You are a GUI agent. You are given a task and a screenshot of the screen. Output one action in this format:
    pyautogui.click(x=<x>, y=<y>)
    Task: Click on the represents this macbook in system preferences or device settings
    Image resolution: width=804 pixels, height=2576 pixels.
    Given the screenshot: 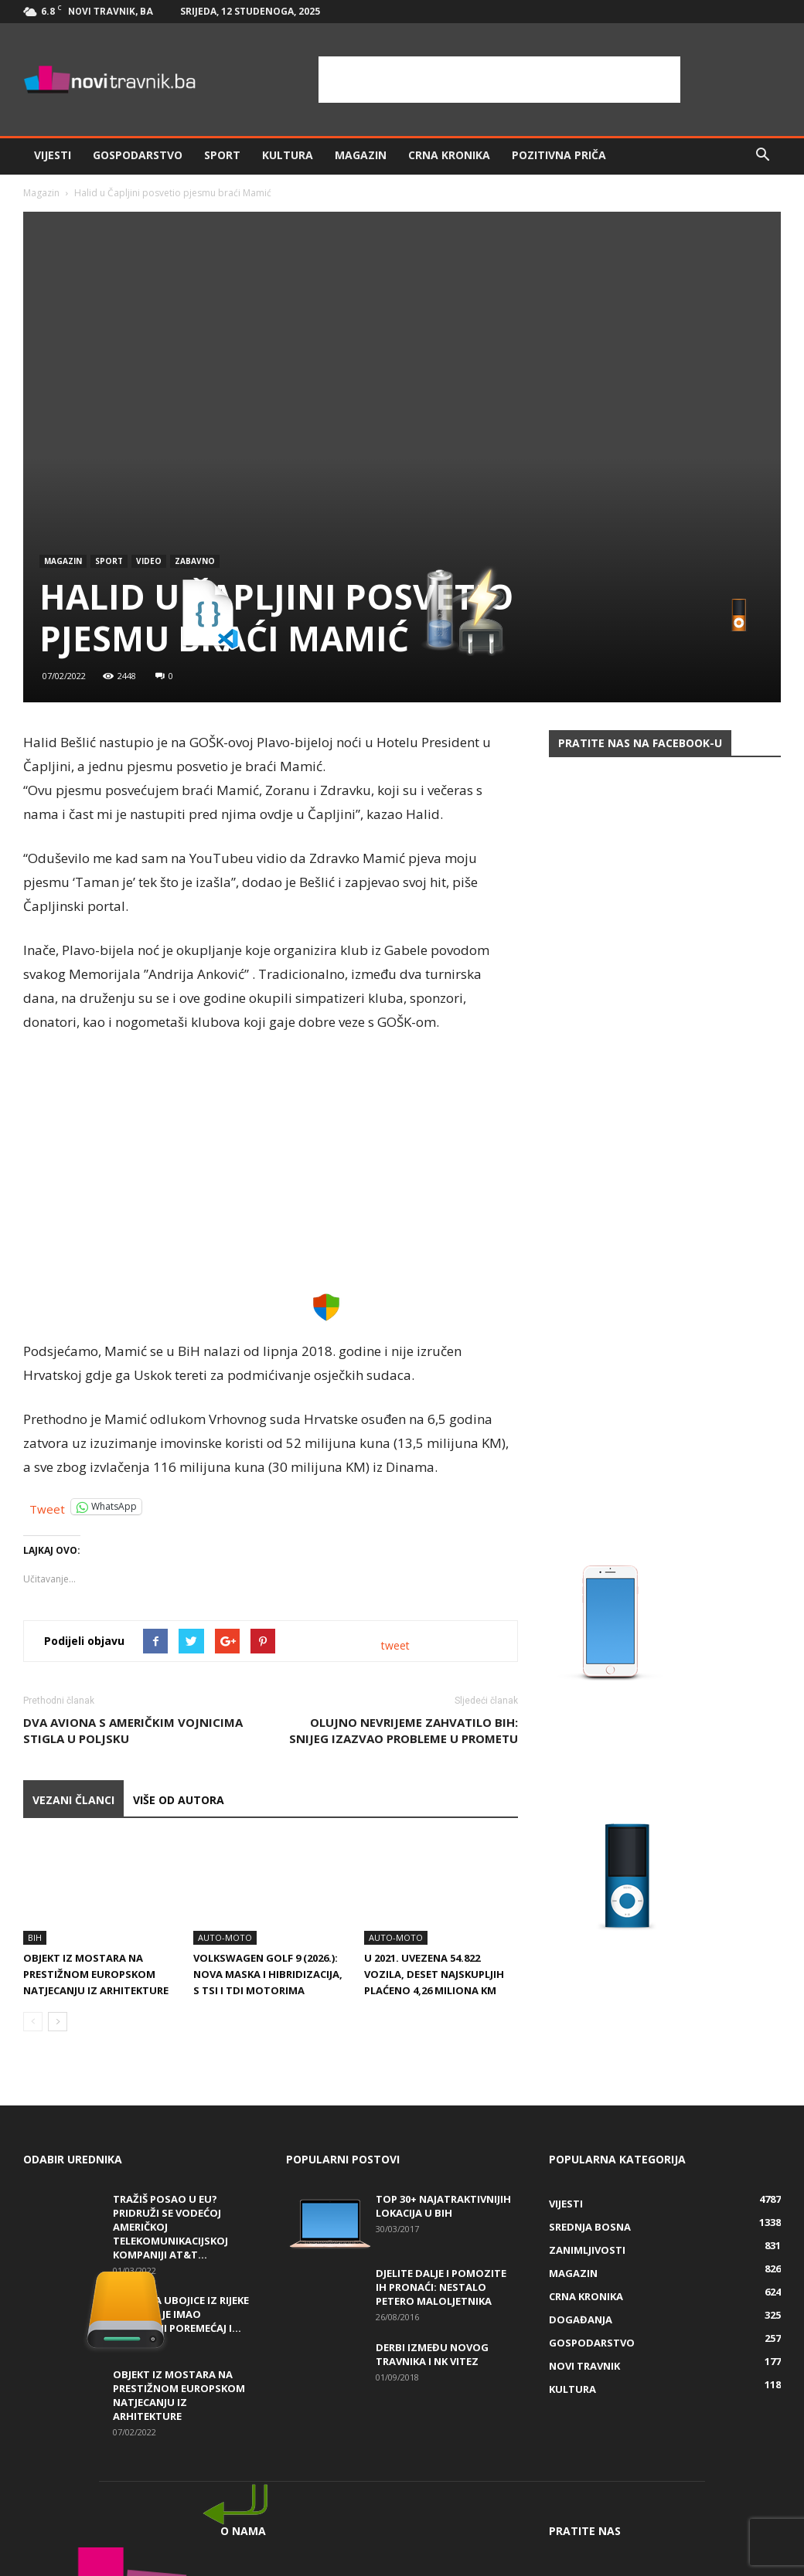 What is the action you would take?
    pyautogui.click(x=330, y=2217)
    